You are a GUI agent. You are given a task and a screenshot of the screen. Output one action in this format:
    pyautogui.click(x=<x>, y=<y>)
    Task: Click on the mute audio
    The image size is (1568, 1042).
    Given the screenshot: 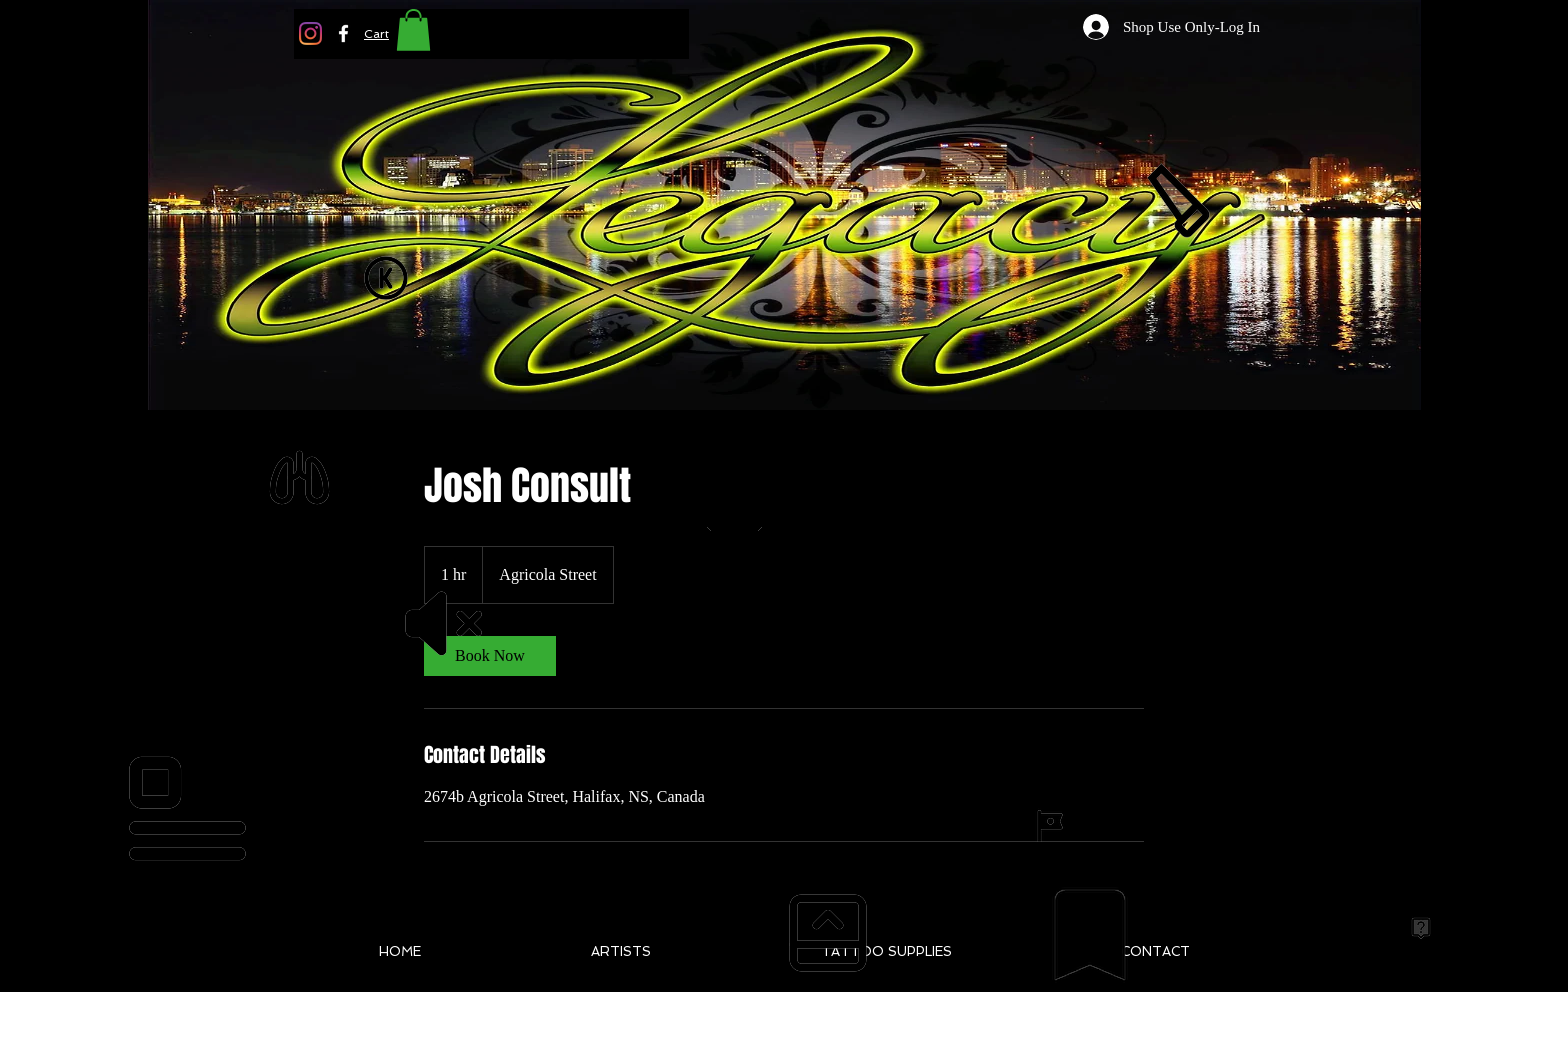 What is the action you would take?
    pyautogui.click(x=446, y=623)
    